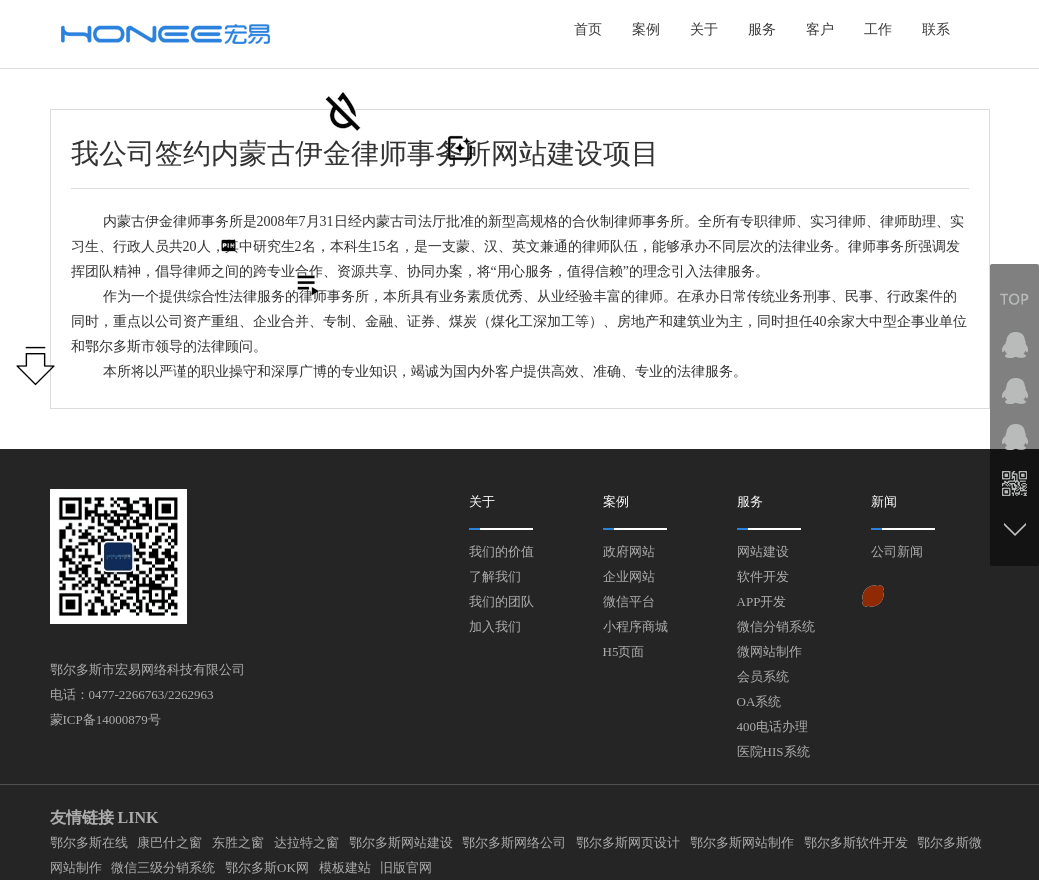 This screenshot has width=1039, height=880. Describe the element at coordinates (873, 596) in the screenshot. I see `indicates citrus or lemon flavor` at that location.